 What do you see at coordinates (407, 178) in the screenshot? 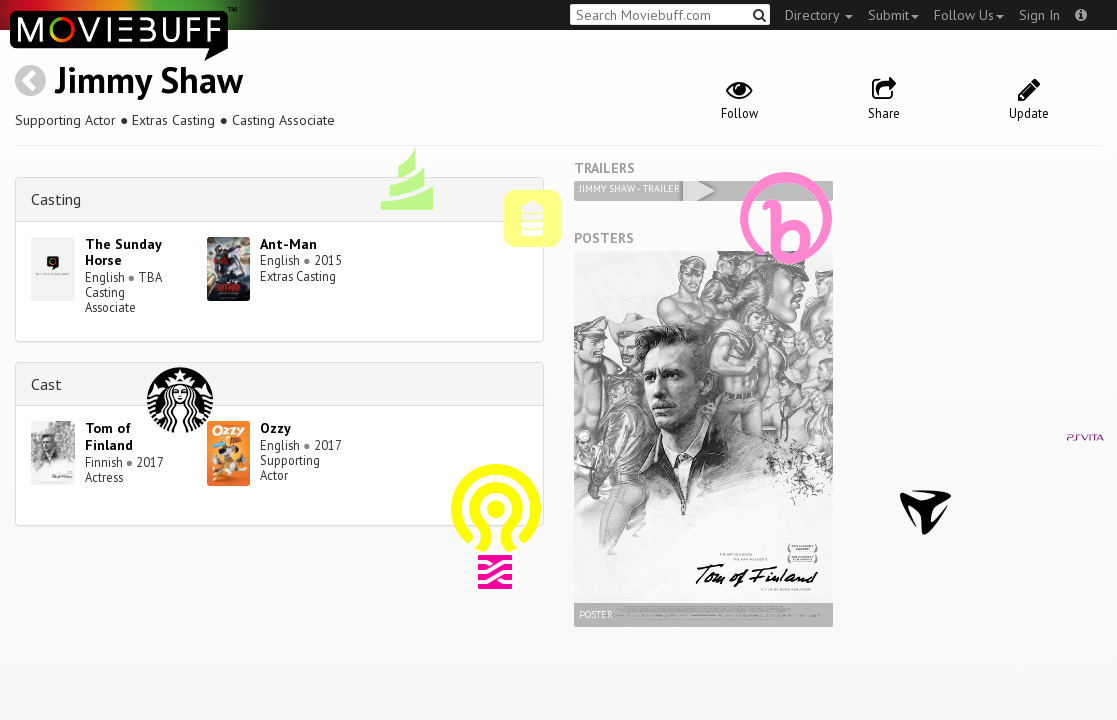
I see `babelio logo - link to book cataloging and social reading platform` at bounding box center [407, 178].